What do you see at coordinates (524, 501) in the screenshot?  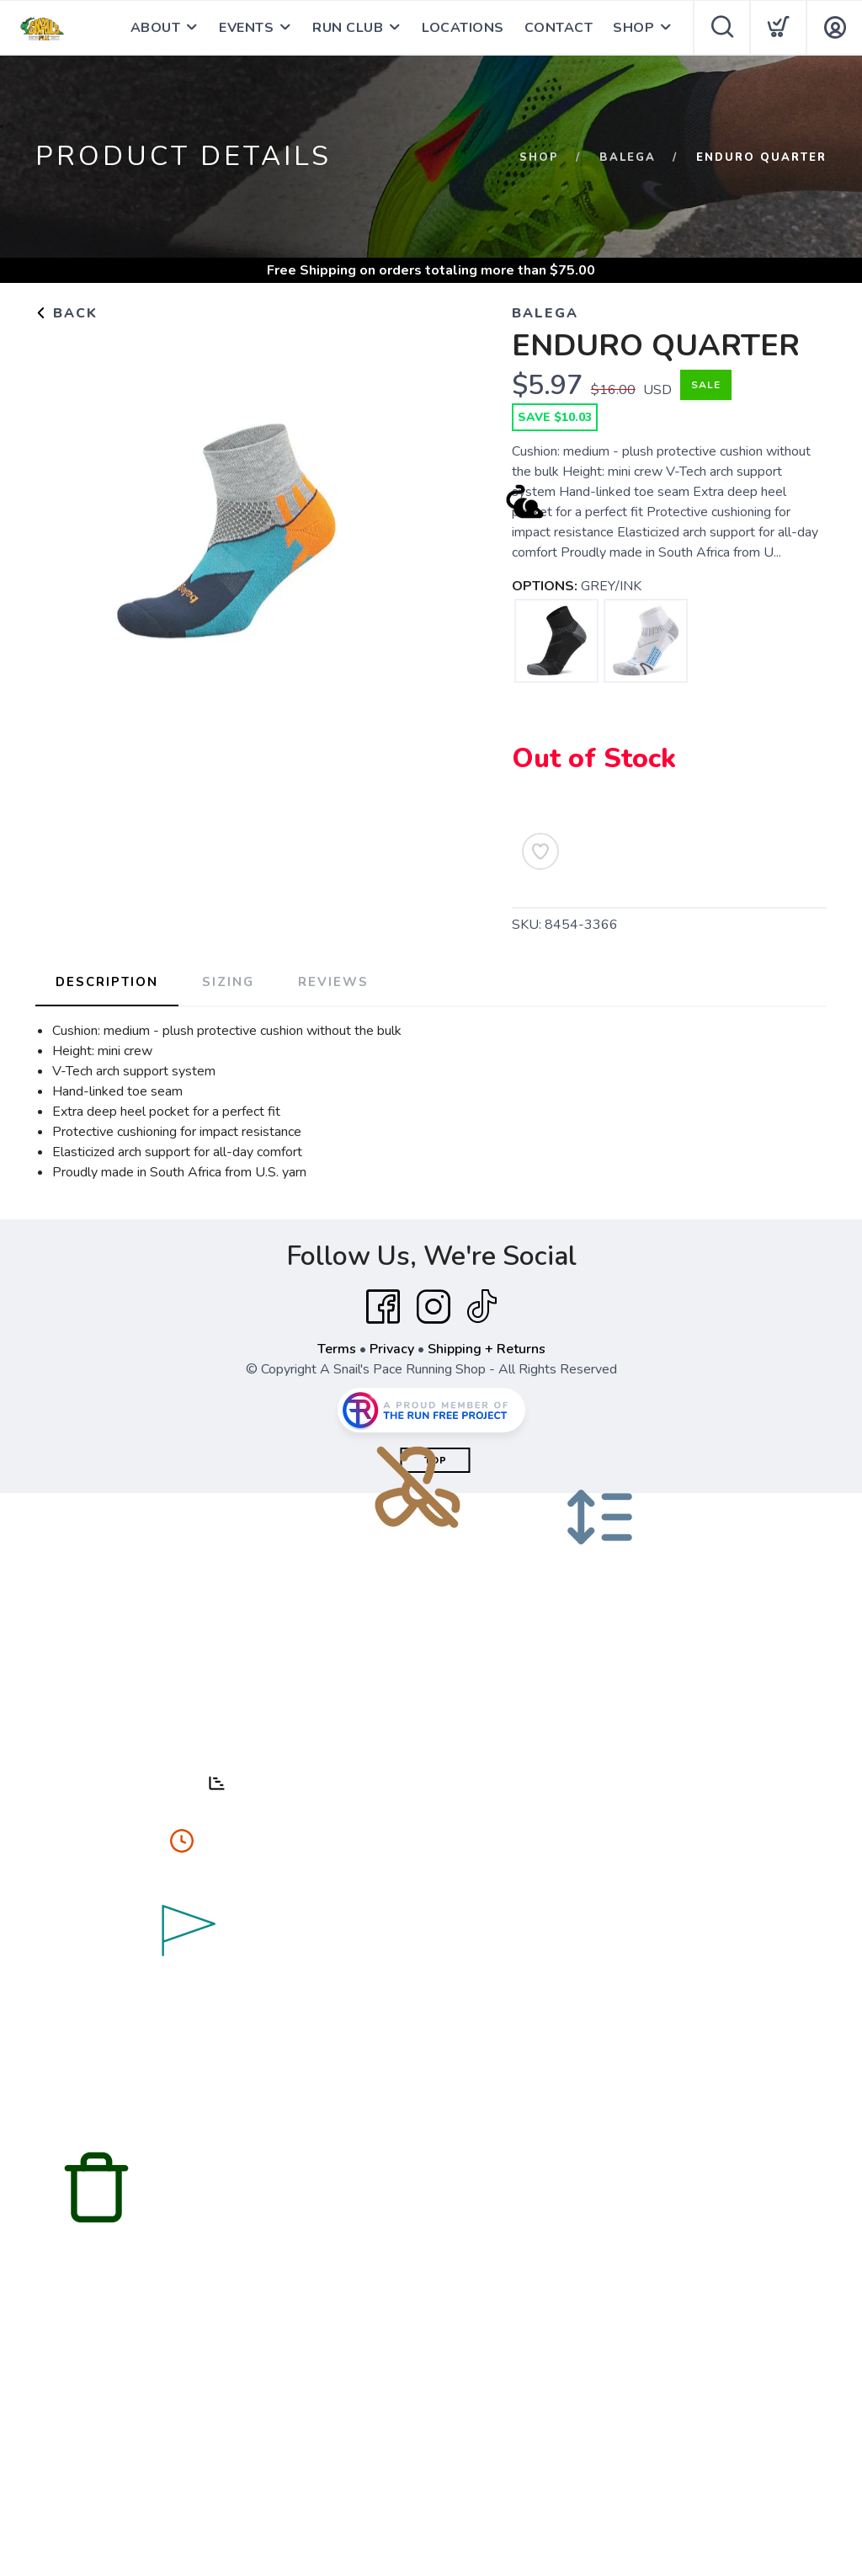 I see `request pest control services for rodents` at bounding box center [524, 501].